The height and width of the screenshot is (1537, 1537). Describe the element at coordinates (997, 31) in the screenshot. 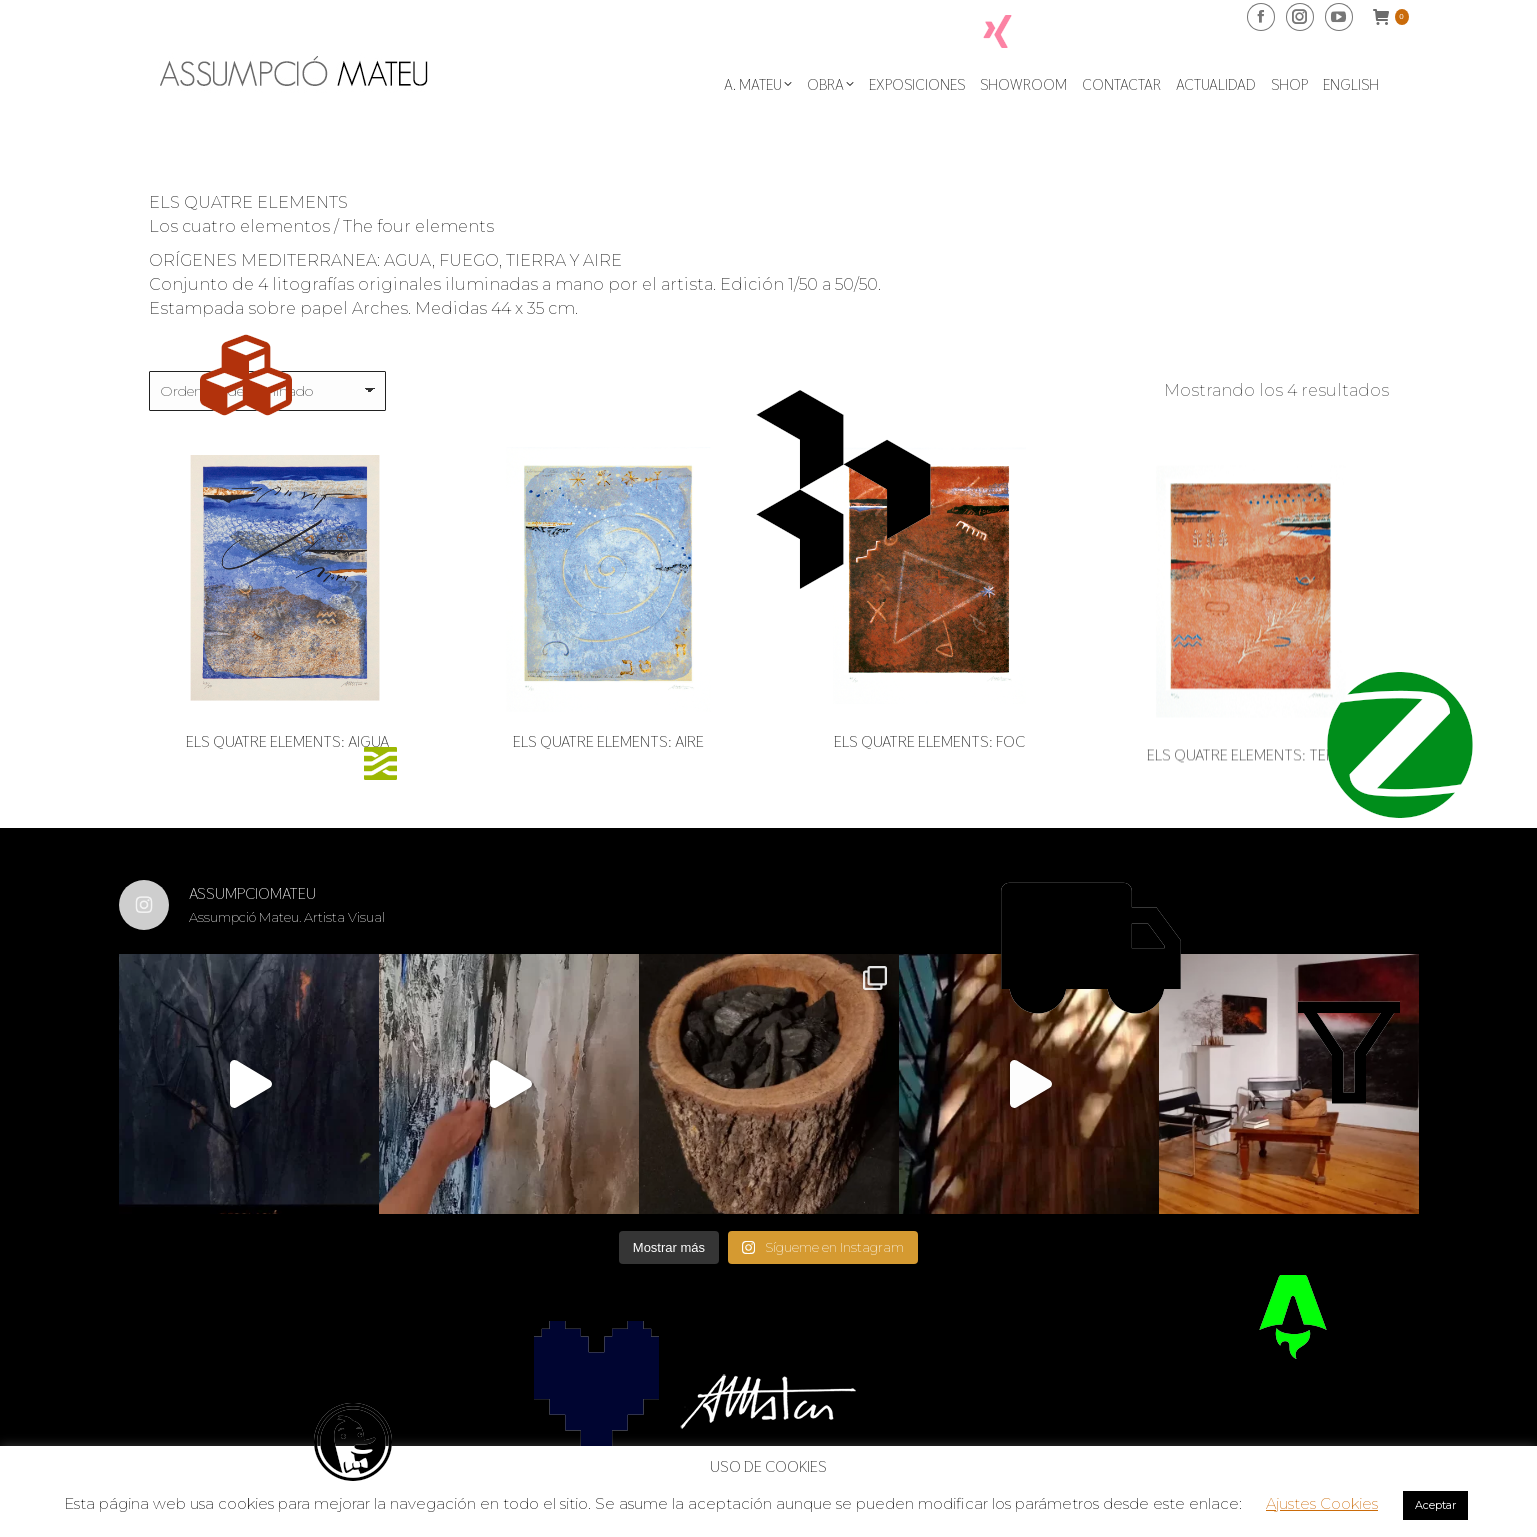

I see `link to Xing professional network profile` at that location.